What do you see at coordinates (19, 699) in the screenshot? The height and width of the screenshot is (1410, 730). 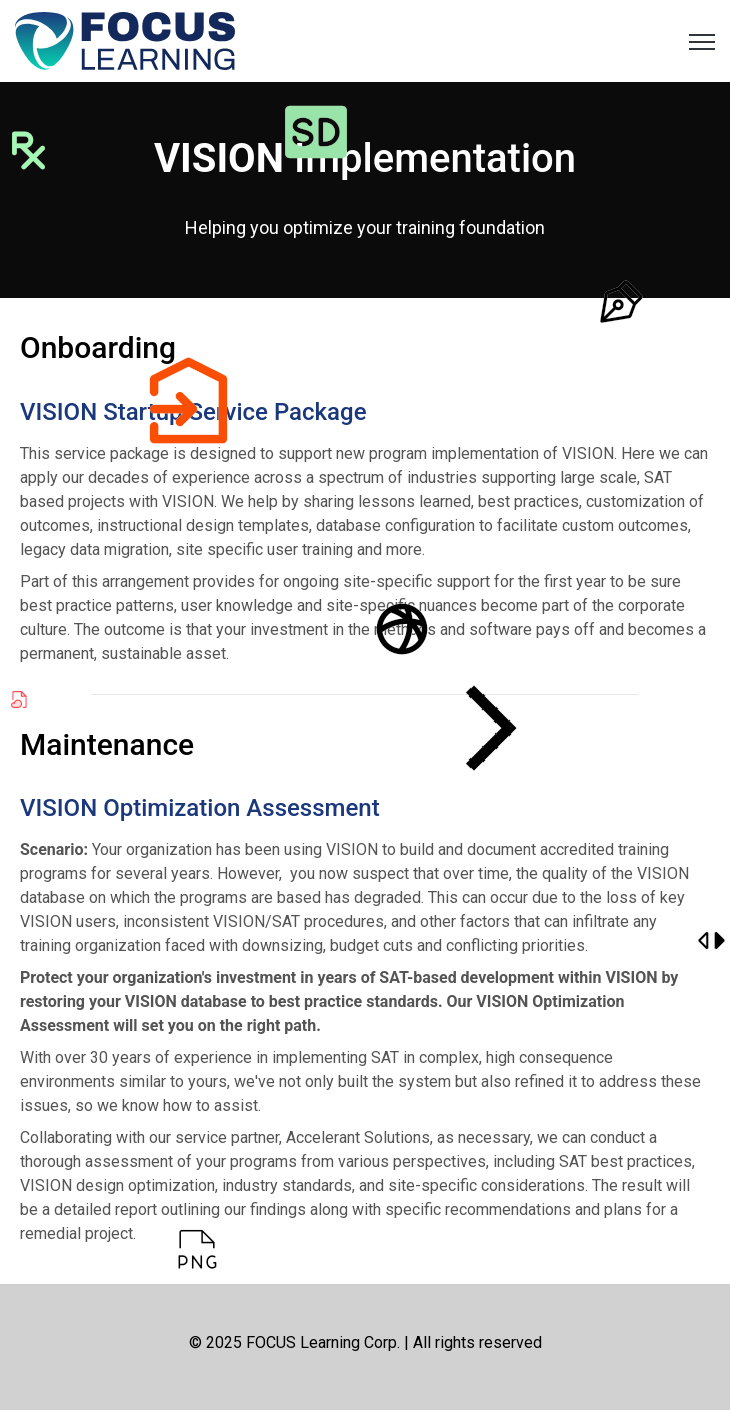 I see `access cloud-stored files` at bounding box center [19, 699].